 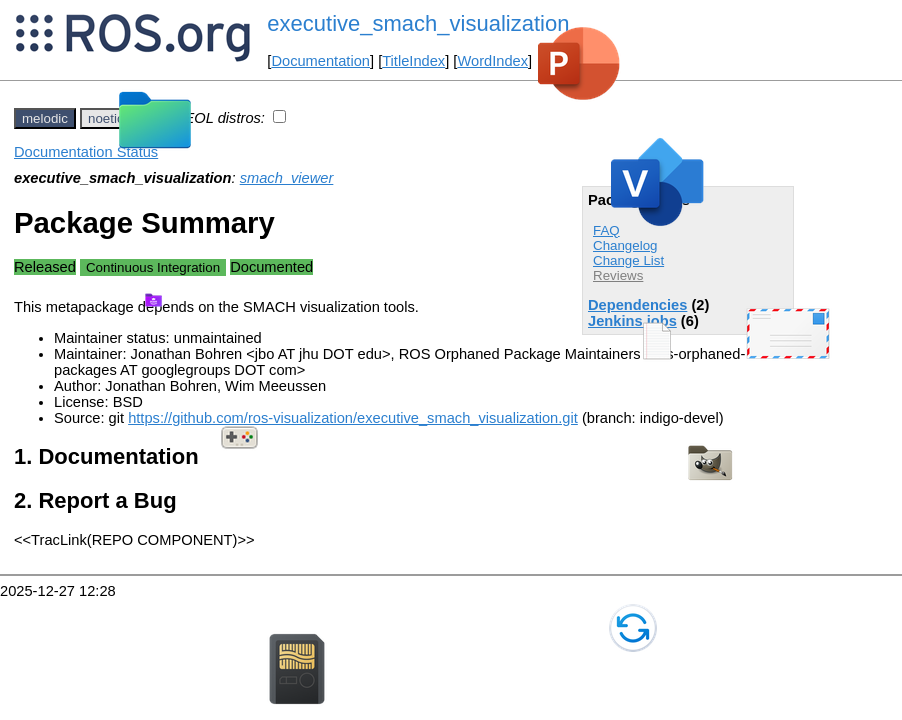 I want to click on open a text document, so click(x=657, y=341).